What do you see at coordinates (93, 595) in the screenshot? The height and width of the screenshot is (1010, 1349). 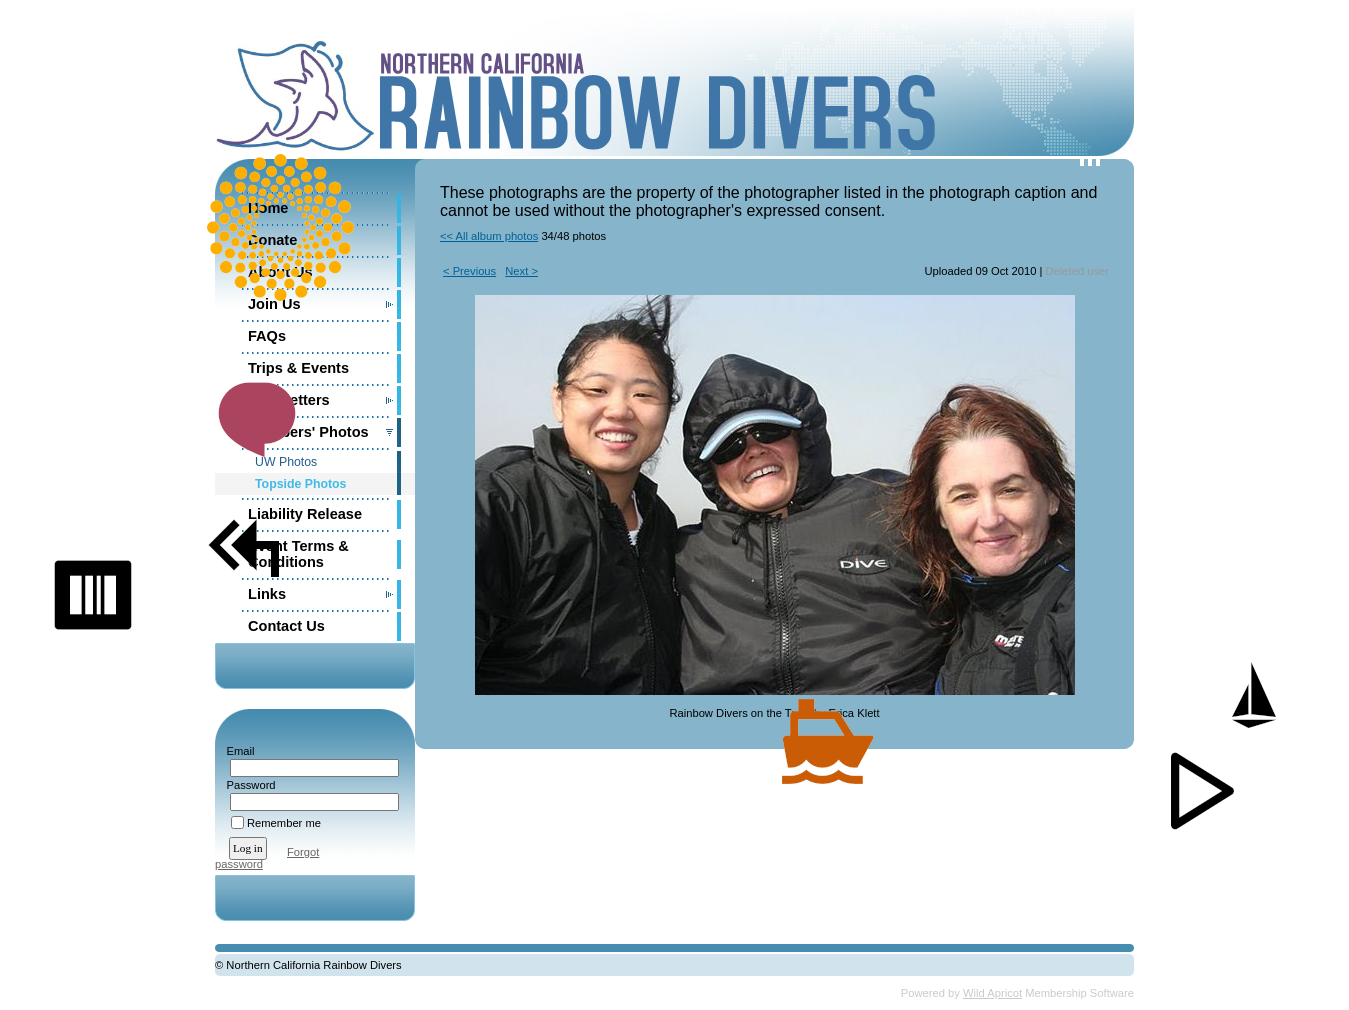 I see `scan a barcode or QR code` at bounding box center [93, 595].